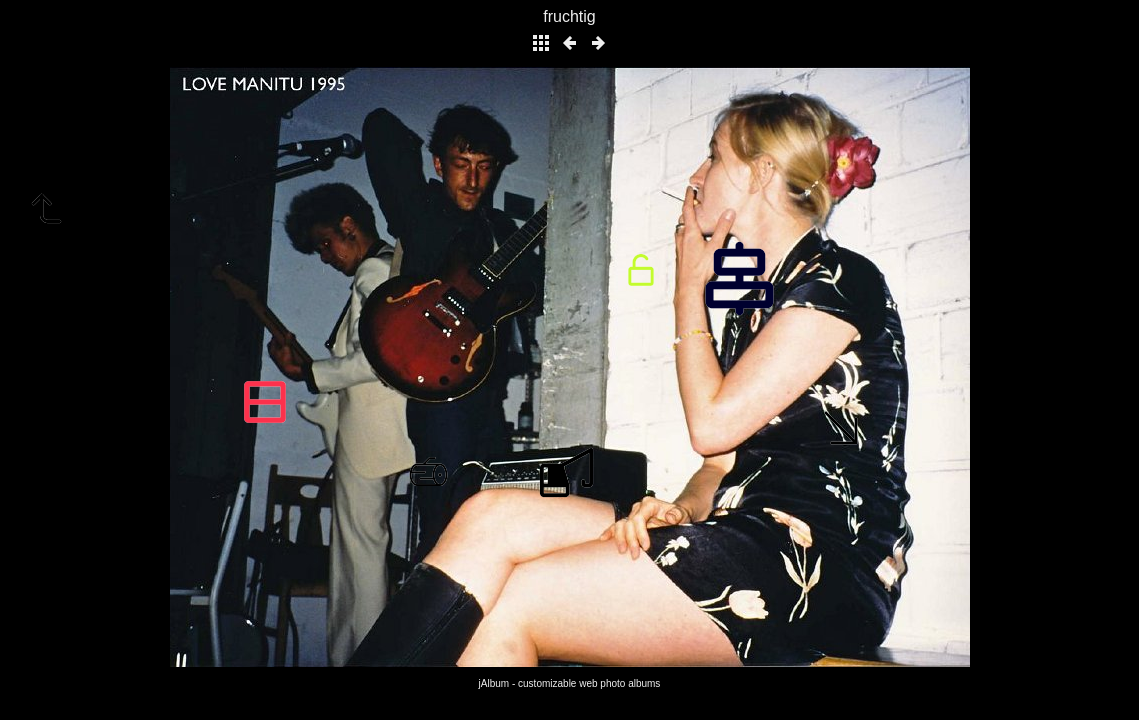 The height and width of the screenshot is (720, 1139). I want to click on view activity log or history, so click(428, 473).